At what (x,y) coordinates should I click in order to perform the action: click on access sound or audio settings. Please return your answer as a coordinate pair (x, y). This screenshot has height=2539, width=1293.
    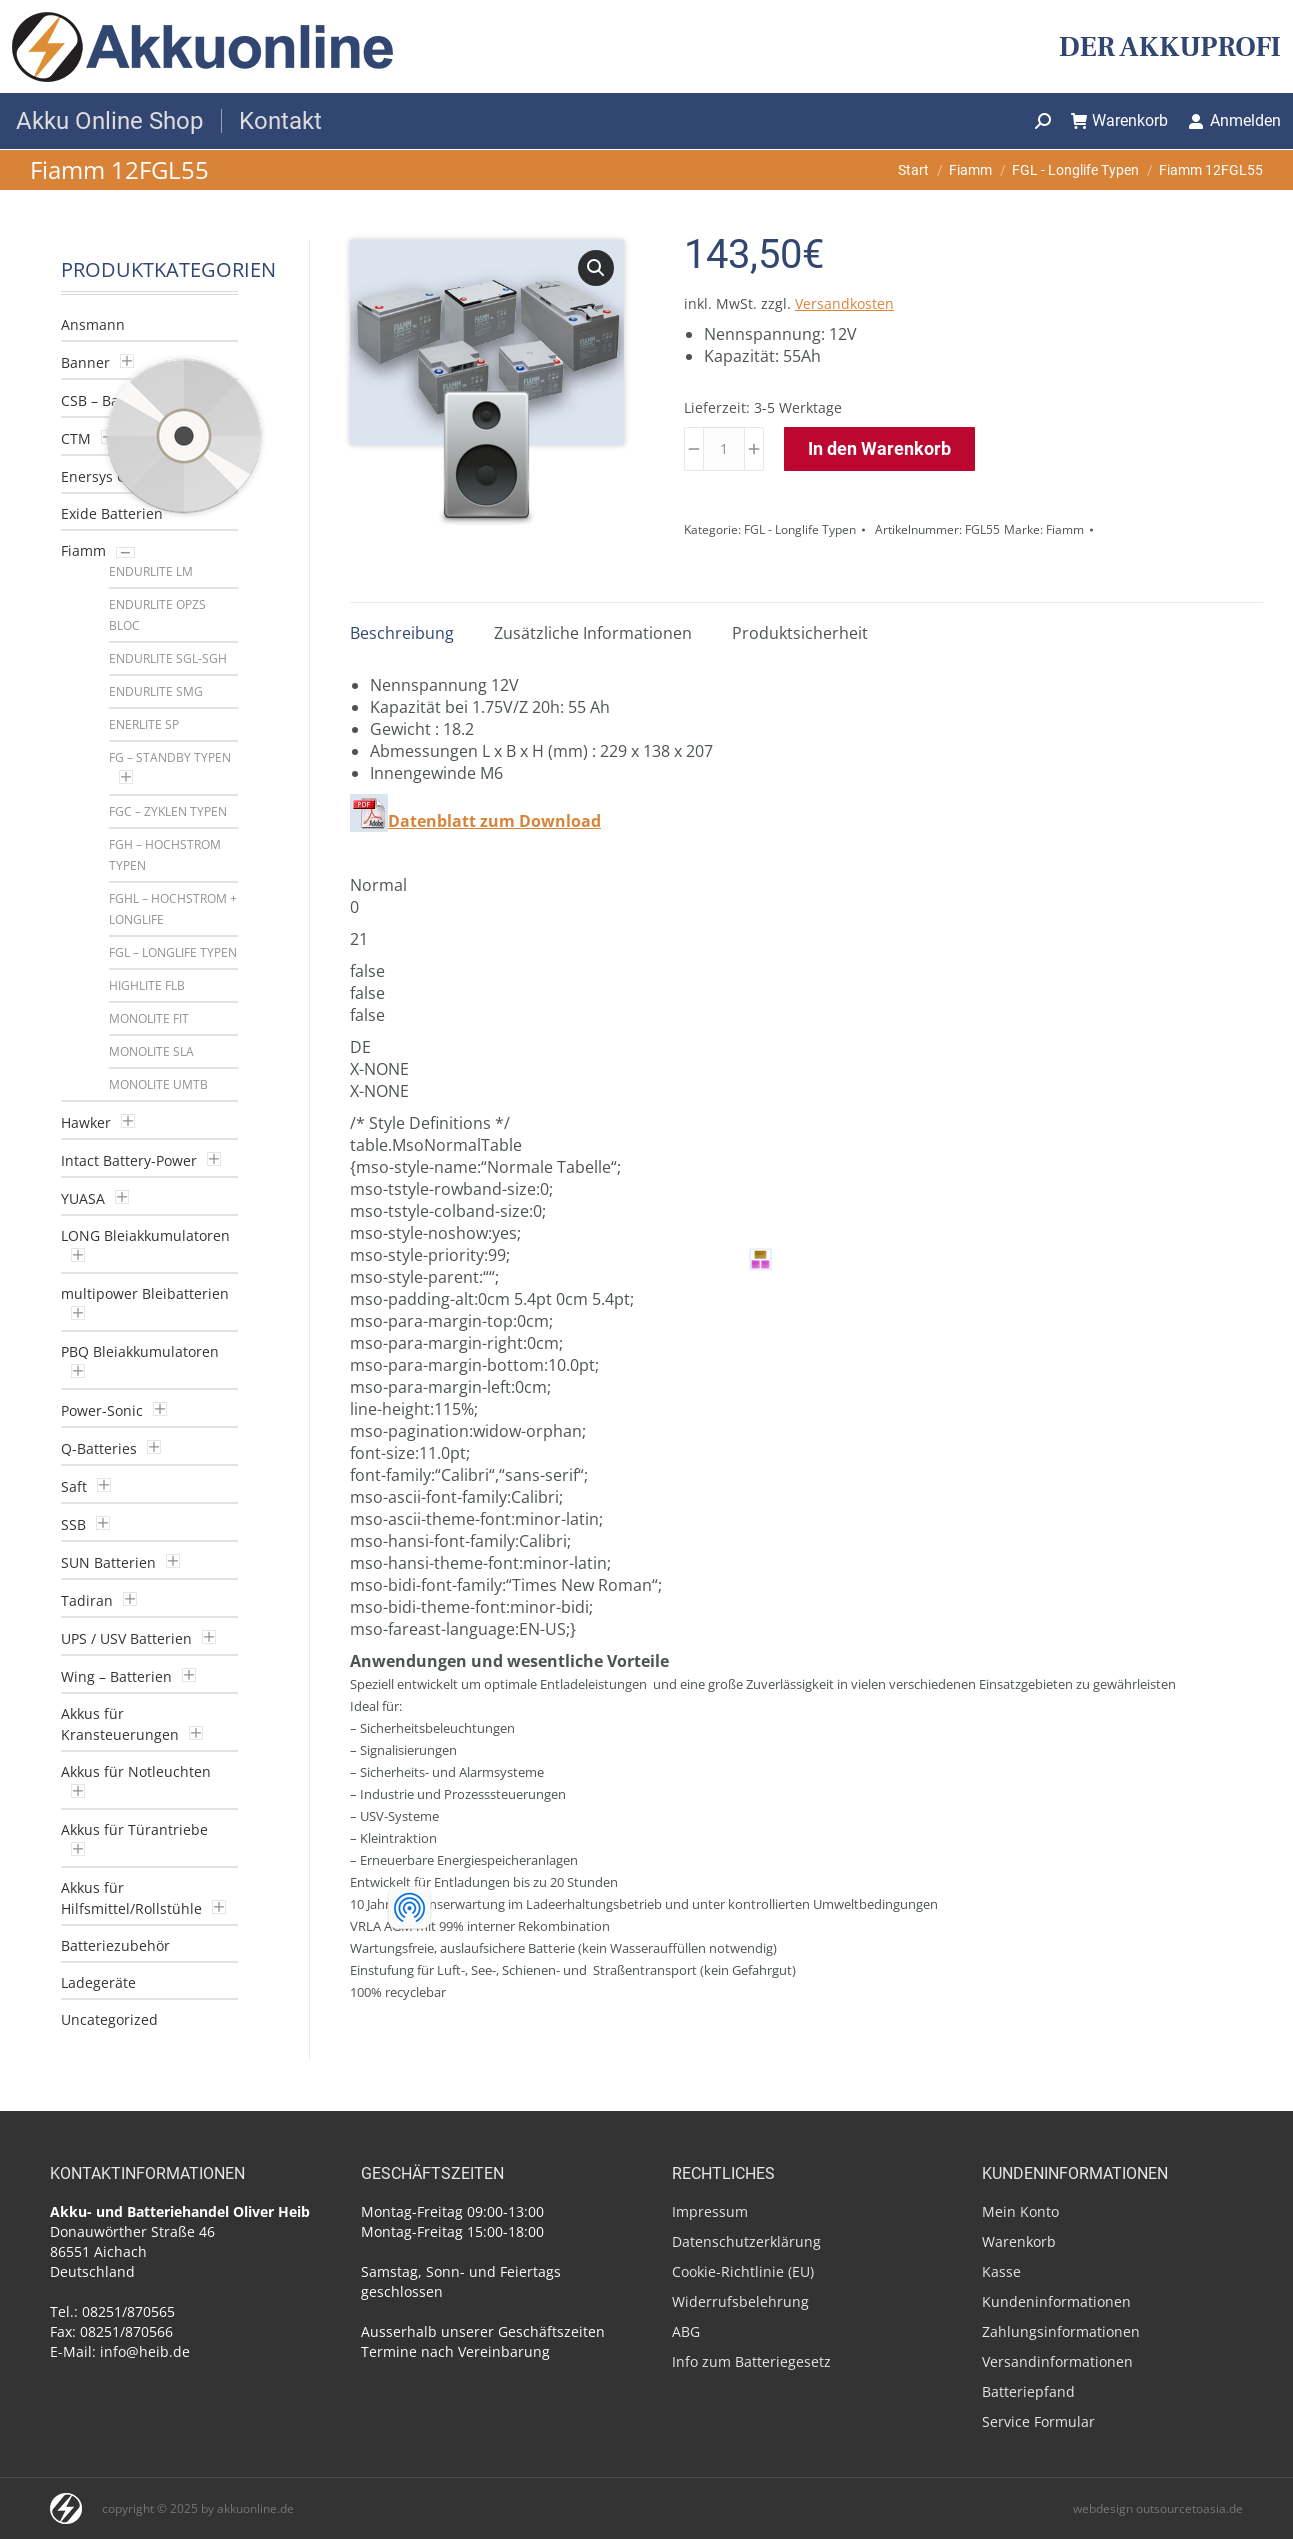
    Looking at the image, I should click on (486, 454).